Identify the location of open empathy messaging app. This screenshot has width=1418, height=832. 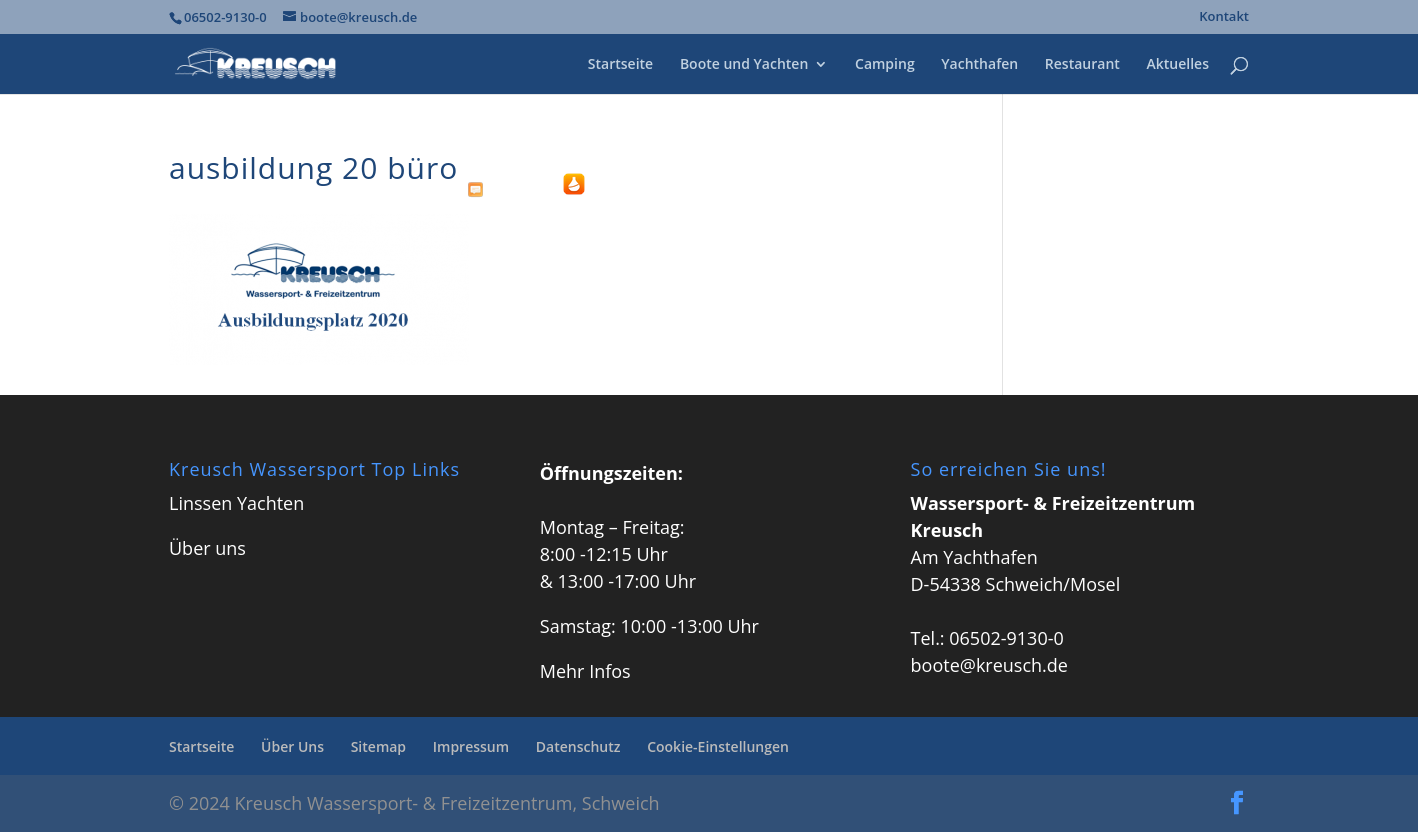
(475, 189).